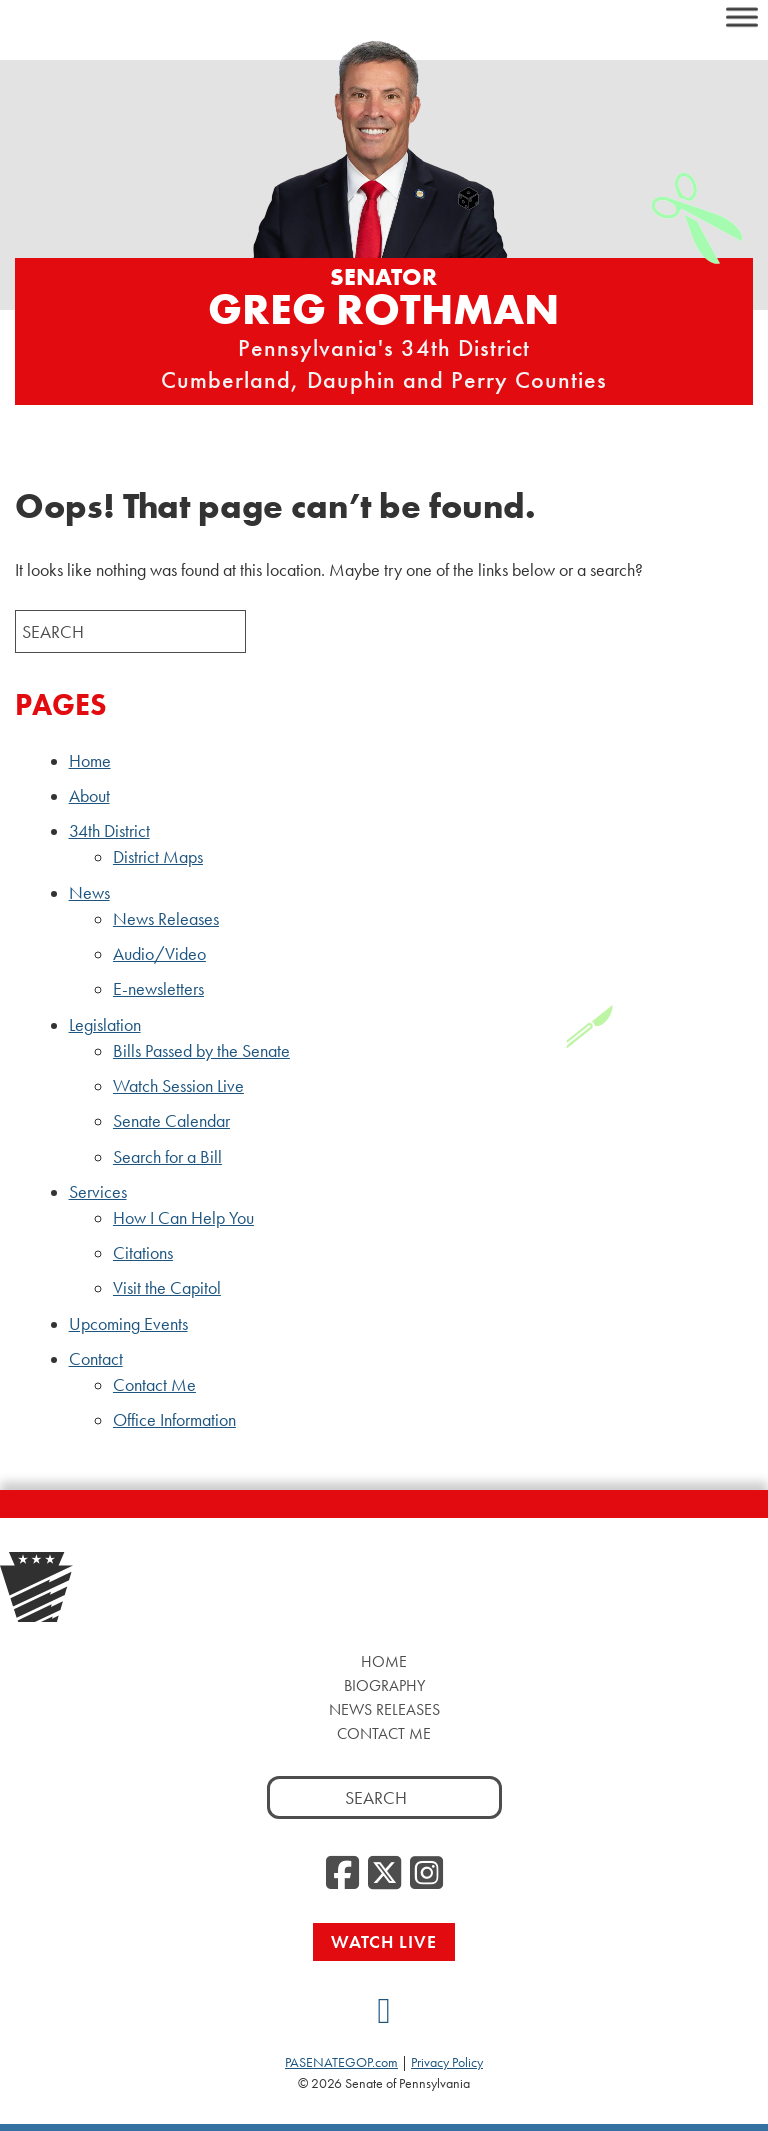 The image size is (768, 2131). I want to click on cut selected content, so click(697, 218).